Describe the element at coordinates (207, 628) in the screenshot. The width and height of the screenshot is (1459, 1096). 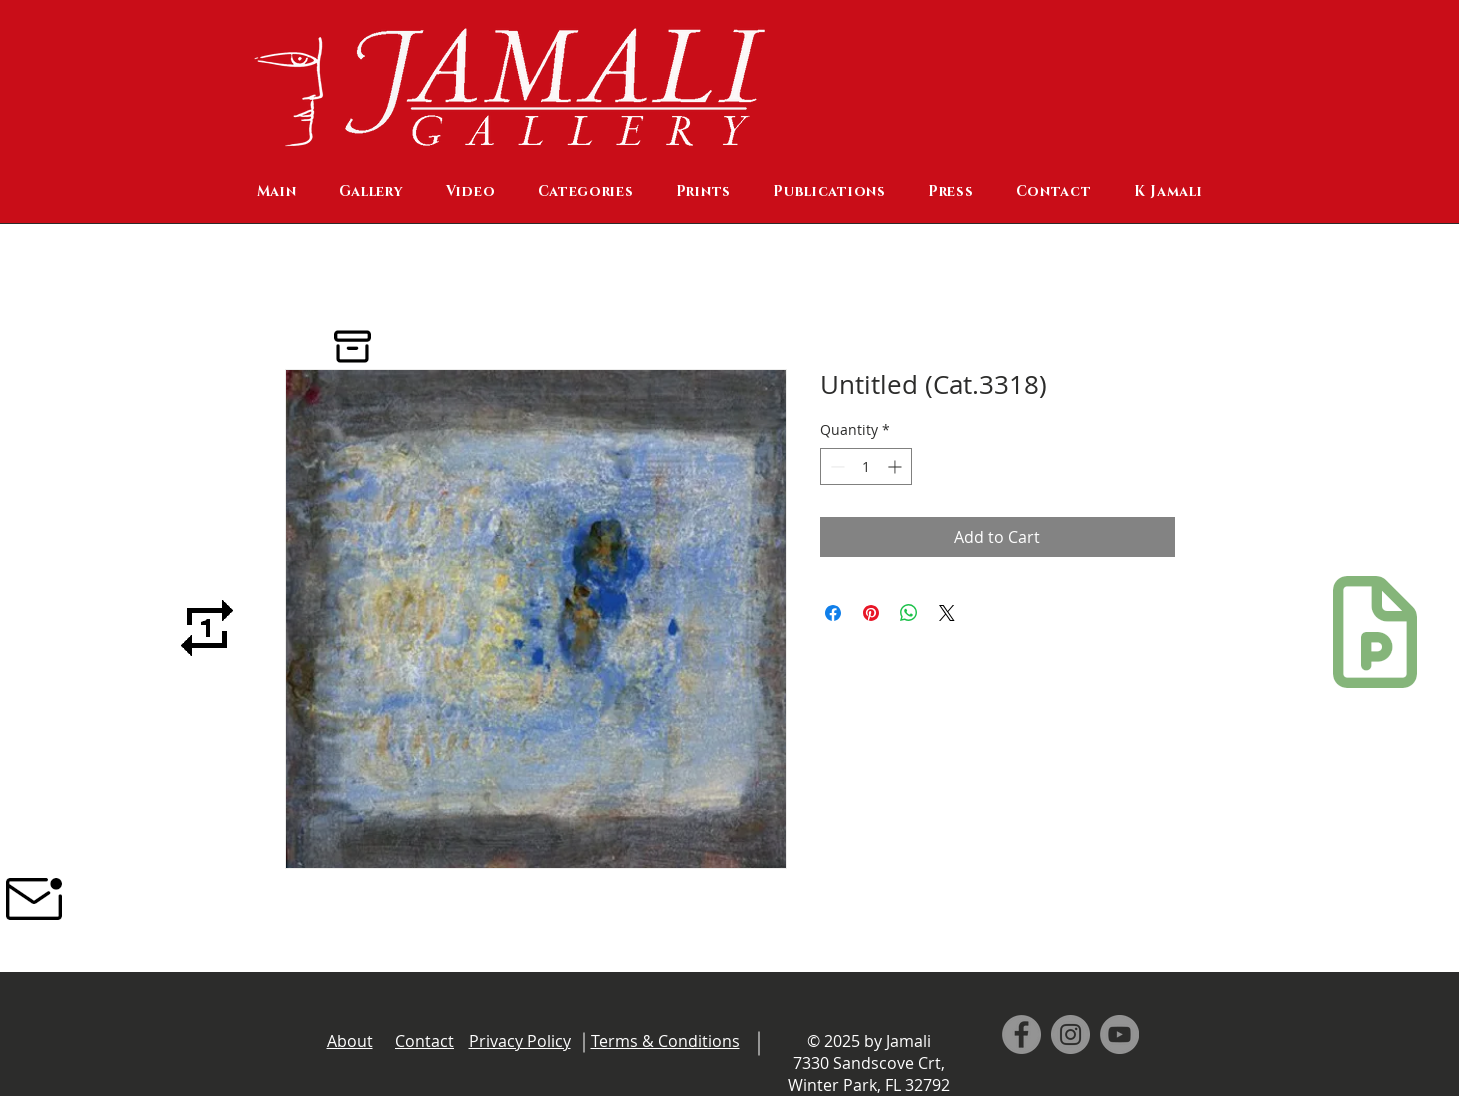
I see `repeat current track once` at that location.